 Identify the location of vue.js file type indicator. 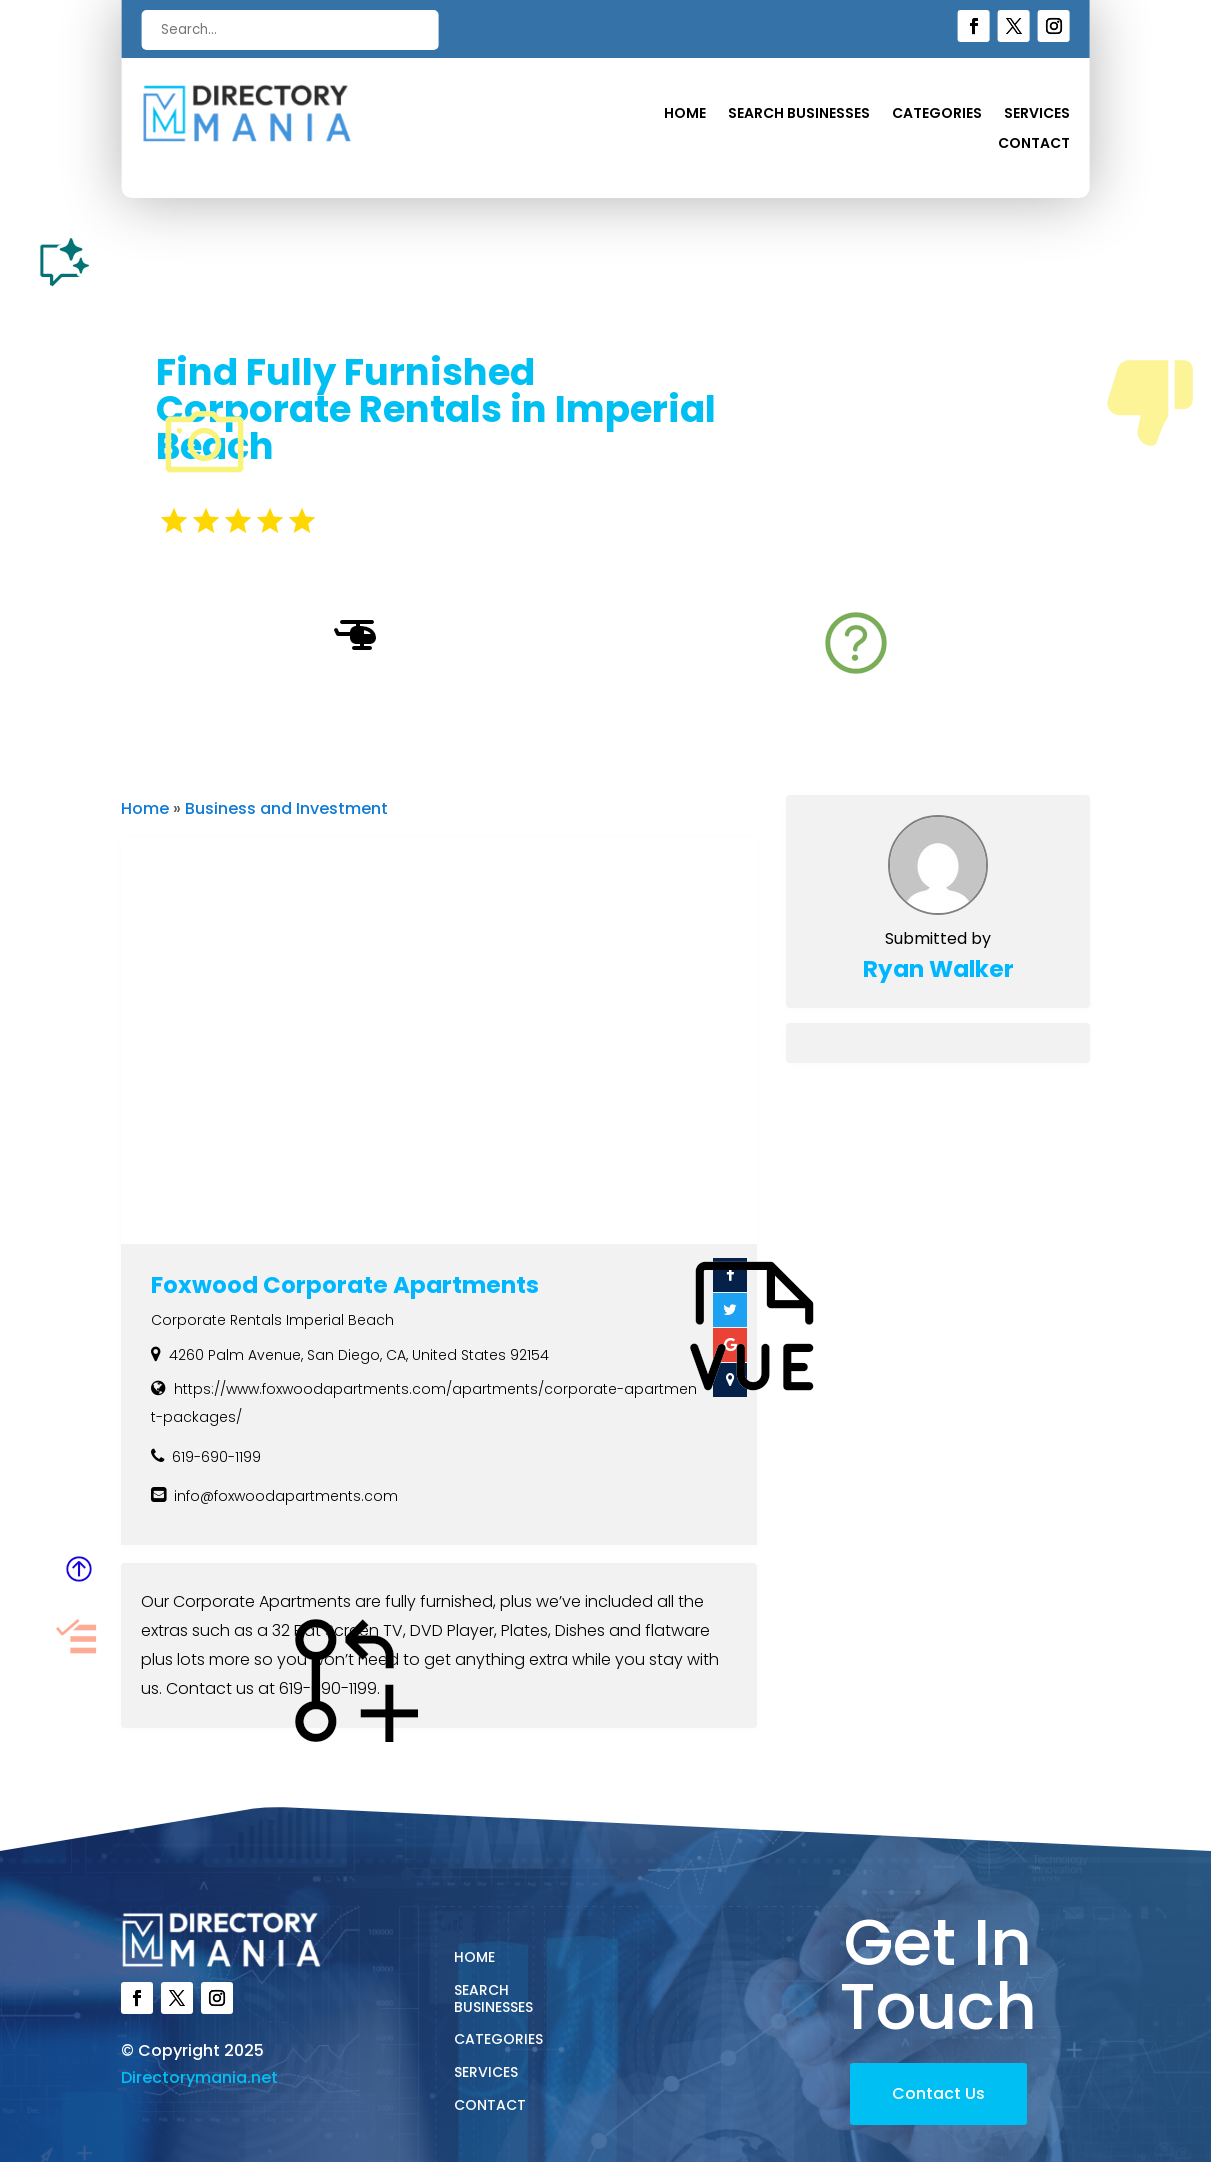
(754, 1331).